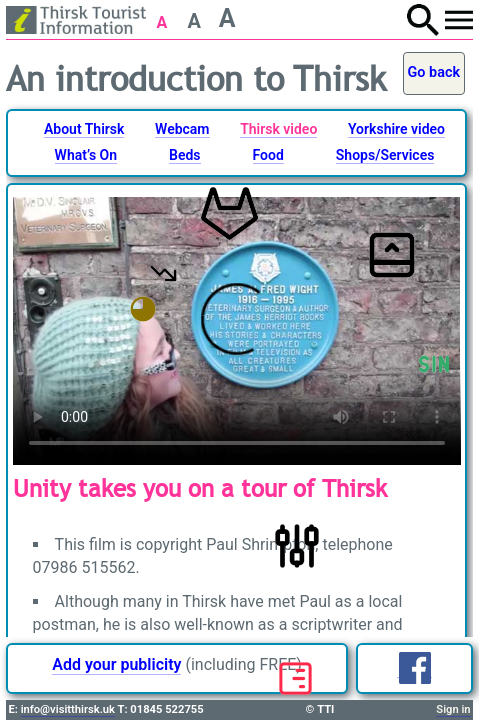  I want to click on indicates a downward trend or decline in data, so click(163, 273).